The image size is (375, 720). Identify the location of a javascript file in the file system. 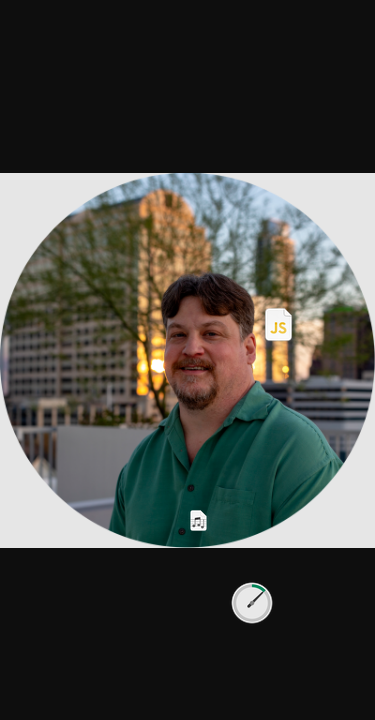
(278, 324).